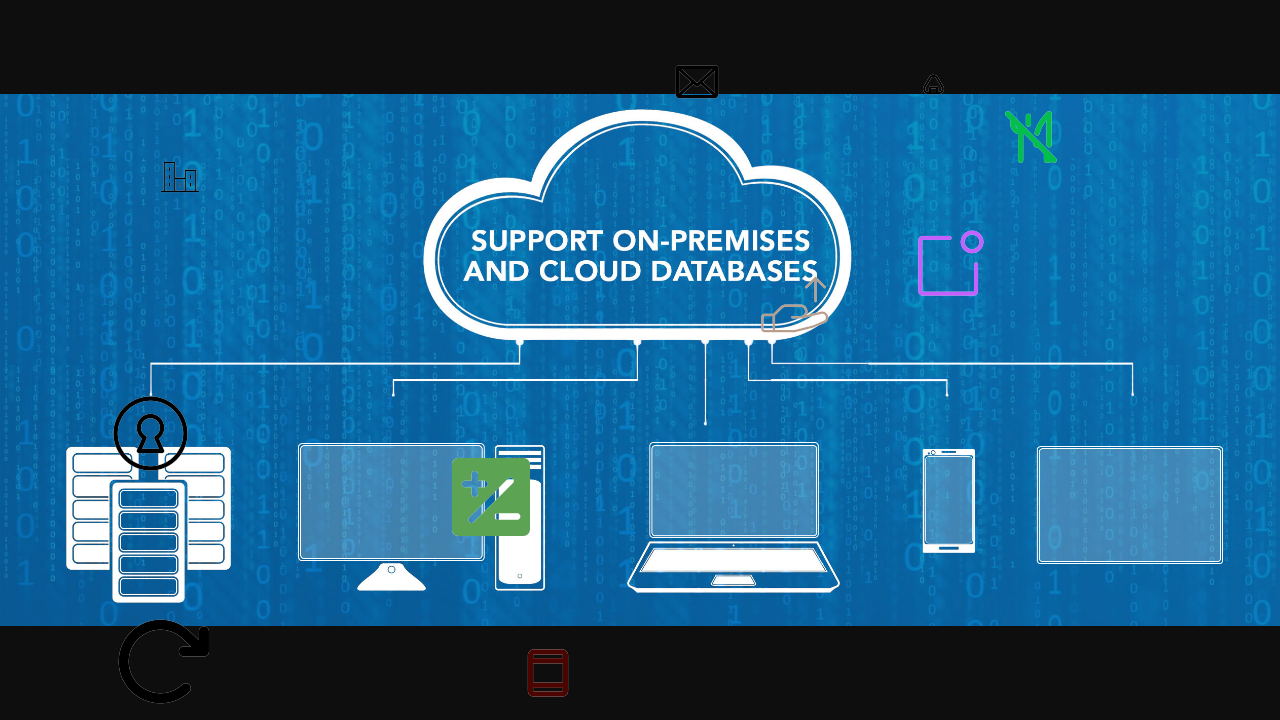 This screenshot has height=720, width=1280. What do you see at coordinates (933, 84) in the screenshot?
I see `access food or restaurant options` at bounding box center [933, 84].